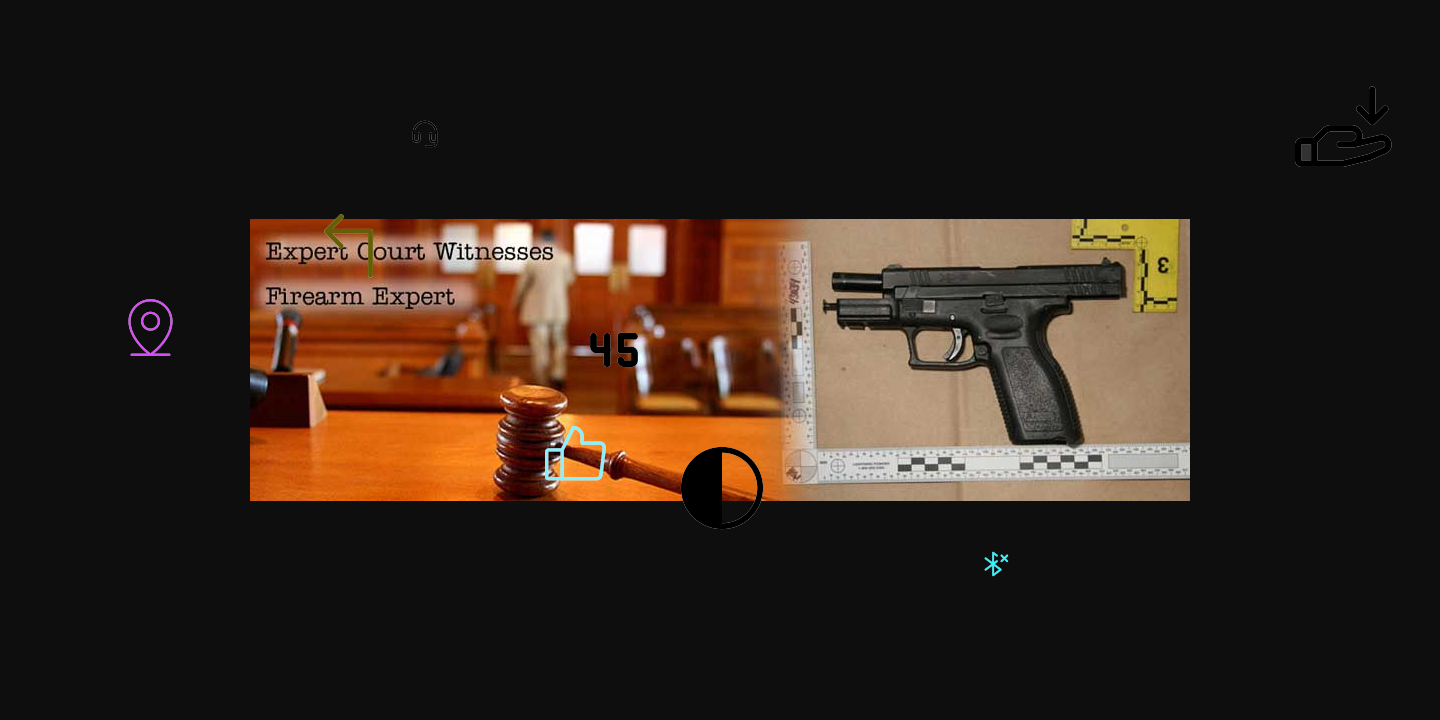 The image size is (1440, 720). Describe the element at coordinates (575, 456) in the screenshot. I see `like or approve content` at that location.